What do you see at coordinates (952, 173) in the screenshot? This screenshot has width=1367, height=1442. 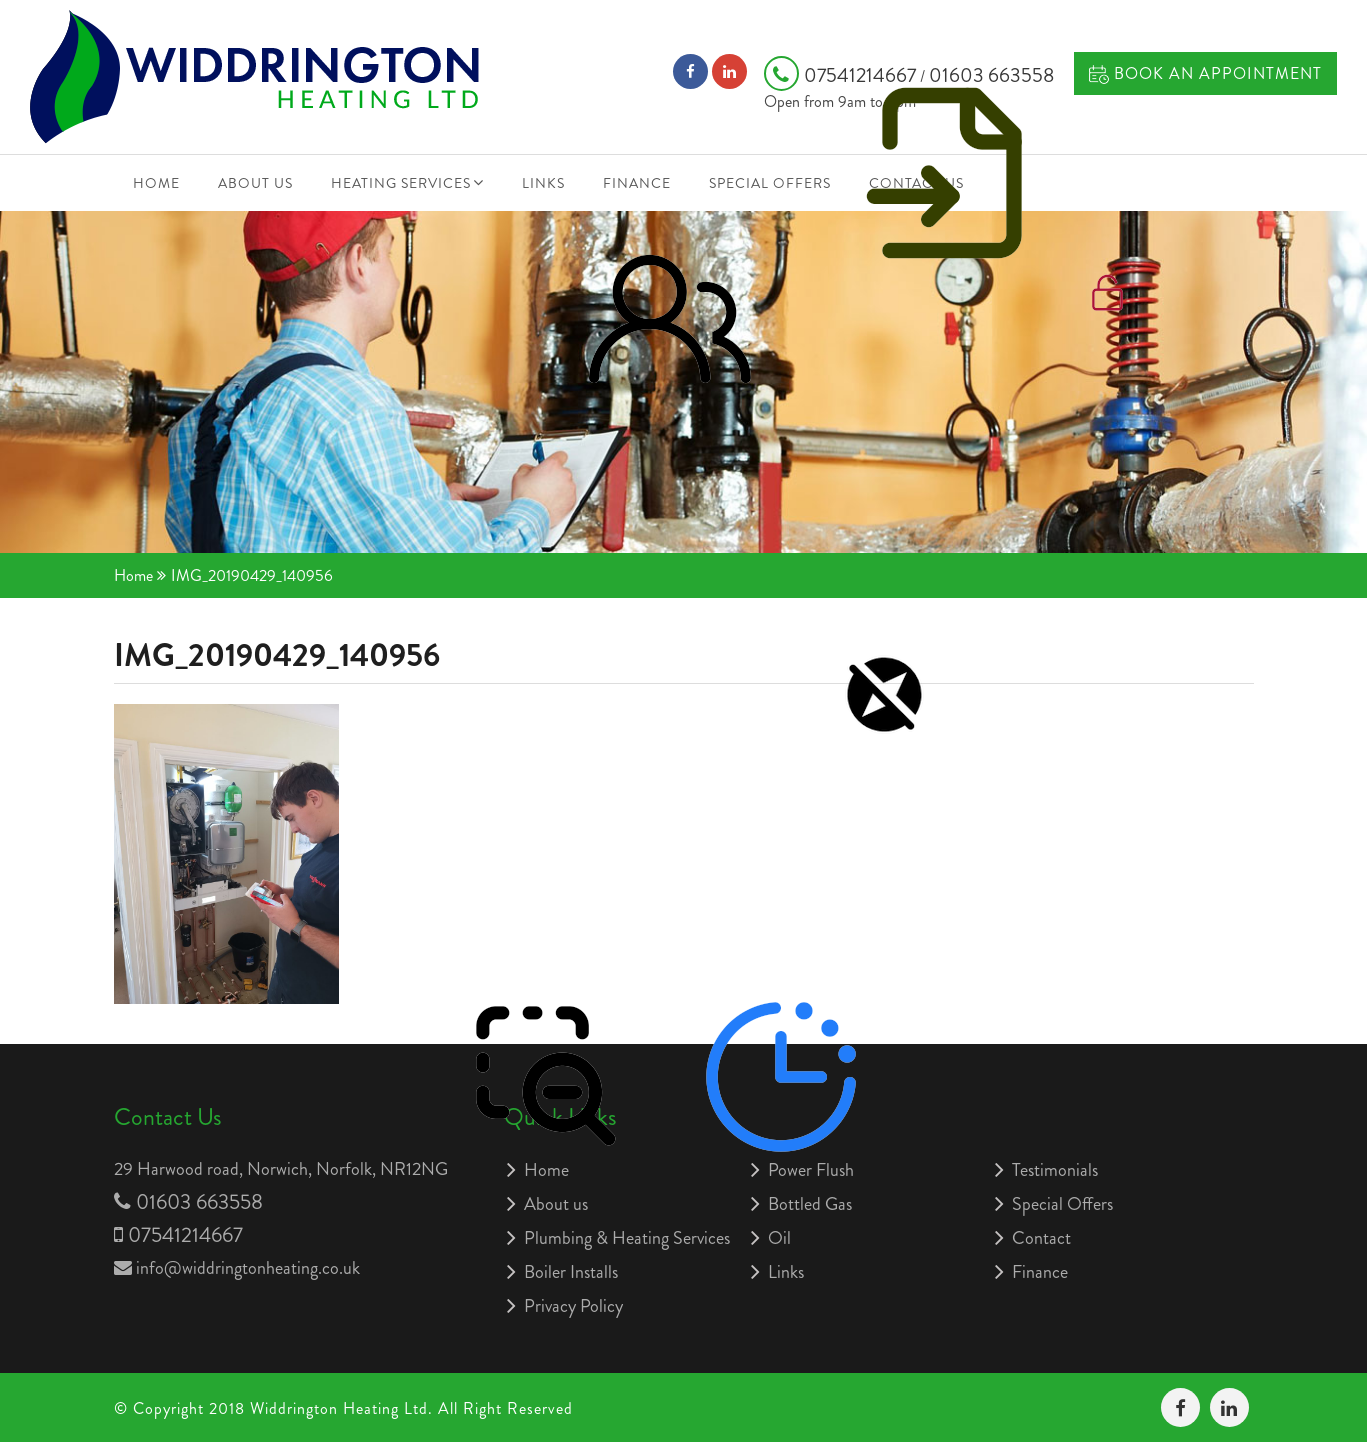 I see `import a file into the application` at bounding box center [952, 173].